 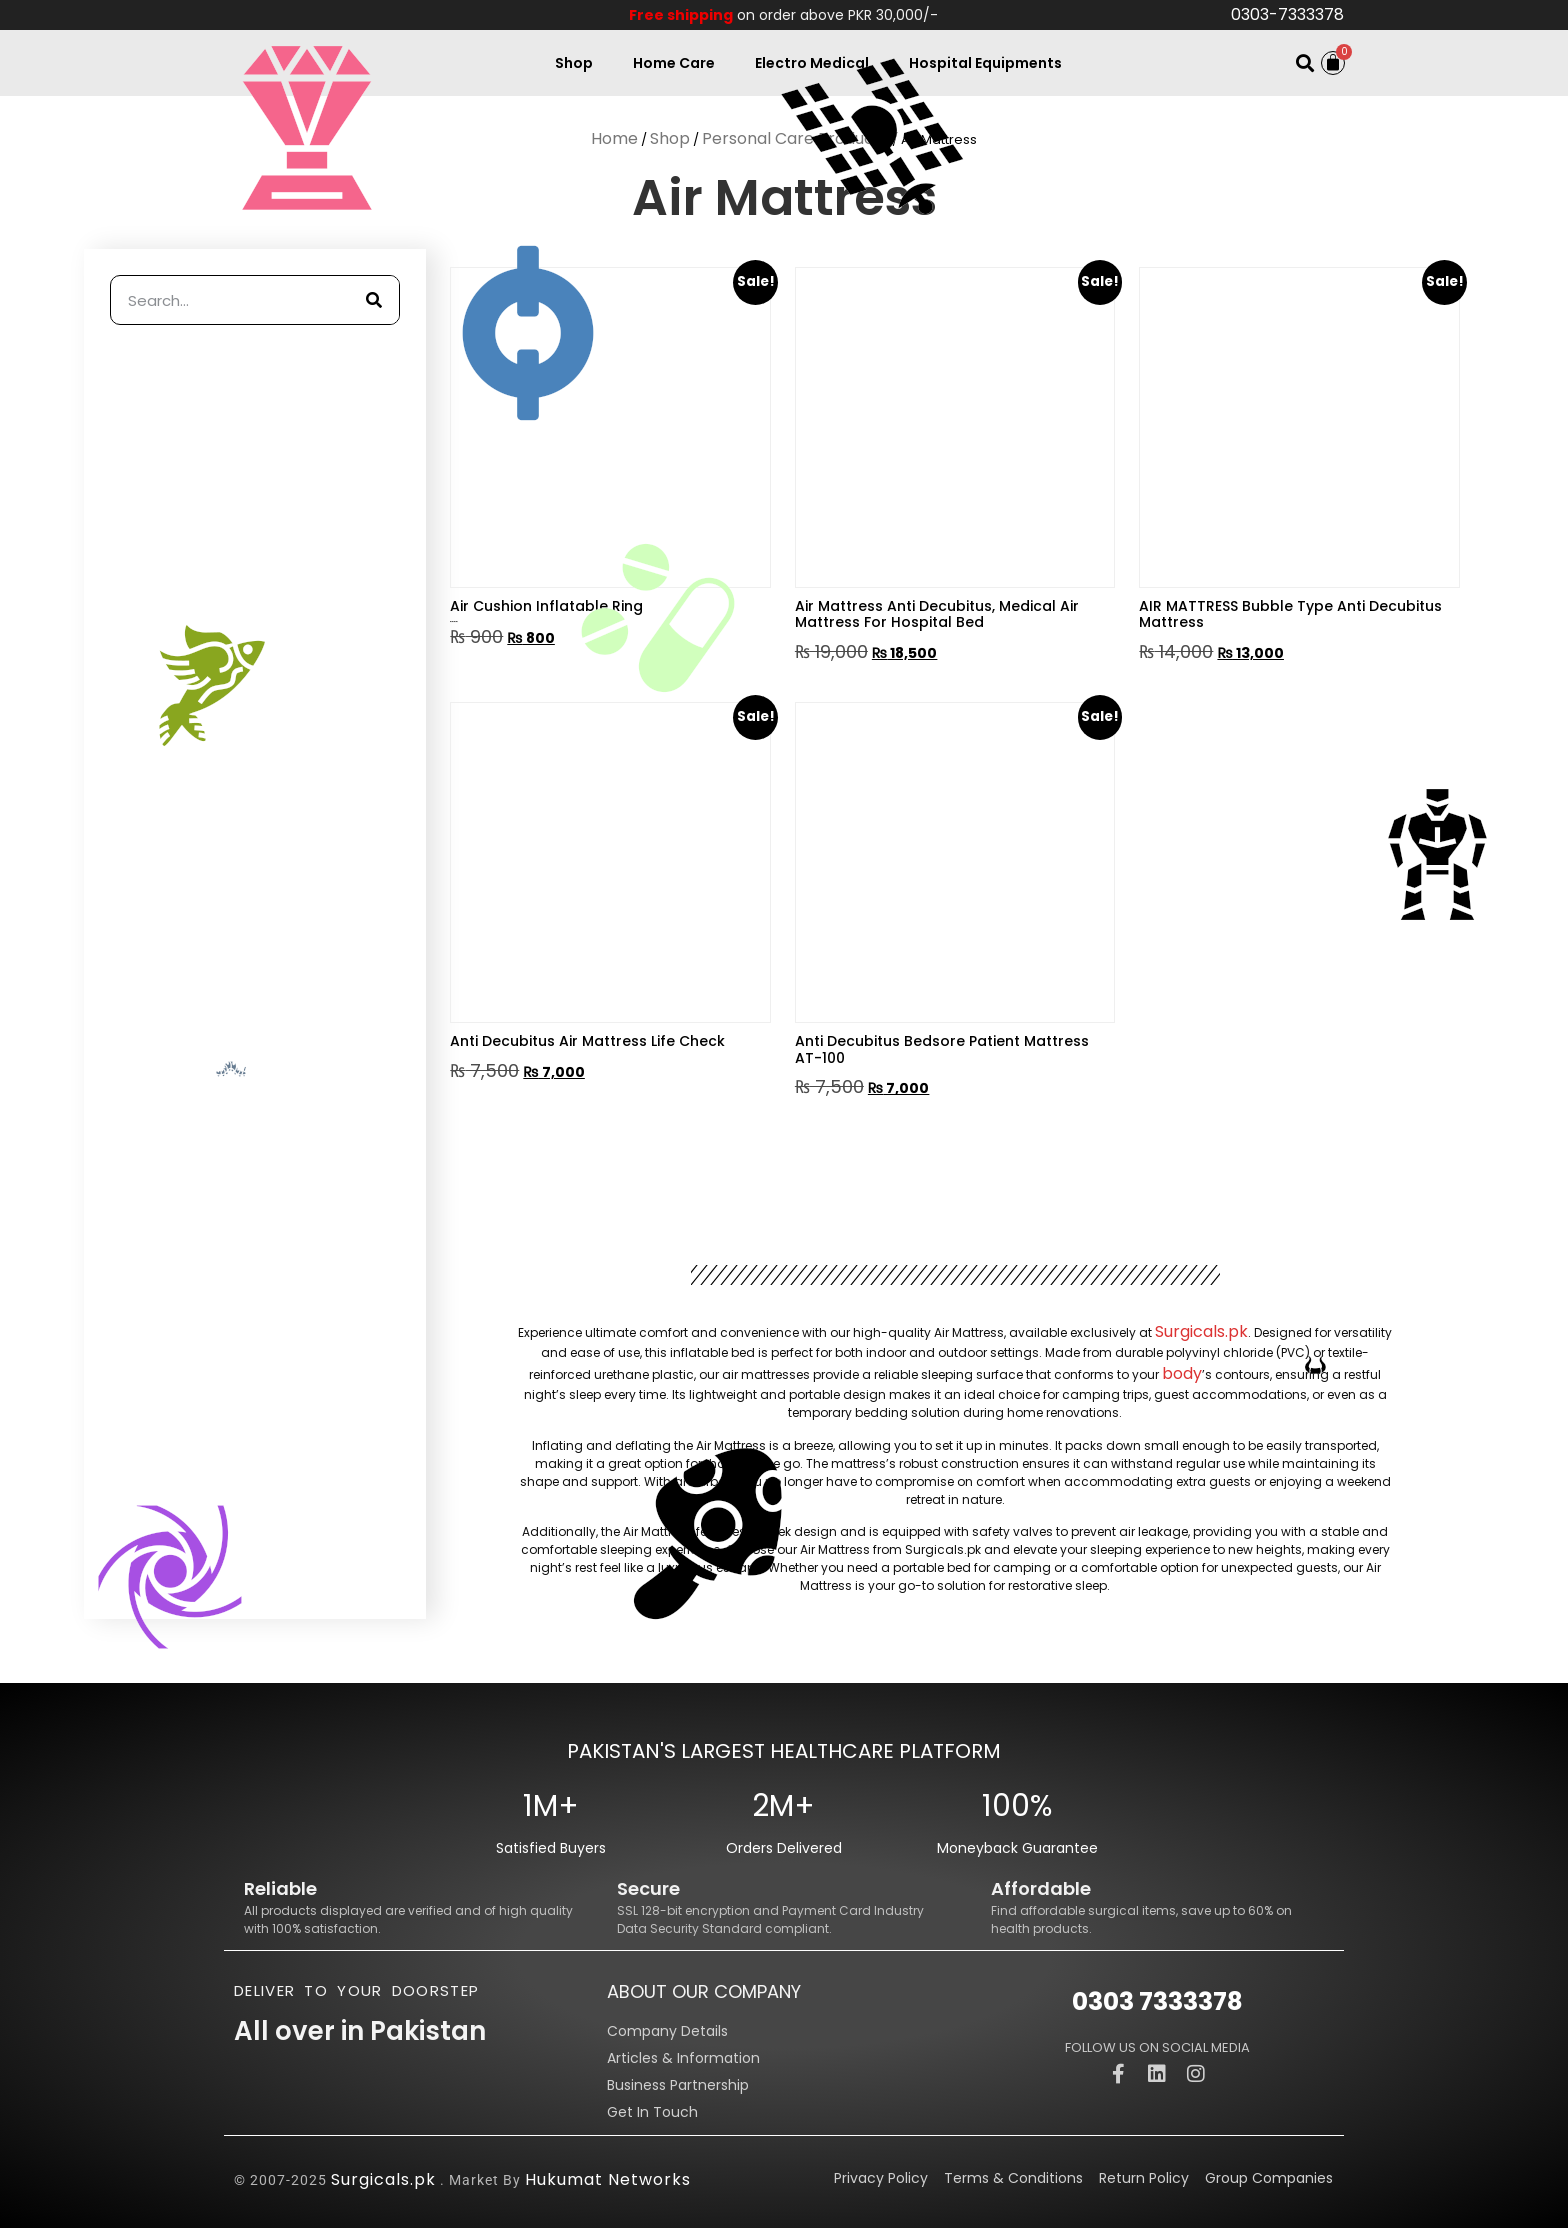 What do you see at coordinates (231, 1069) in the screenshot?
I see `view garden pests or insects in a nature game` at bounding box center [231, 1069].